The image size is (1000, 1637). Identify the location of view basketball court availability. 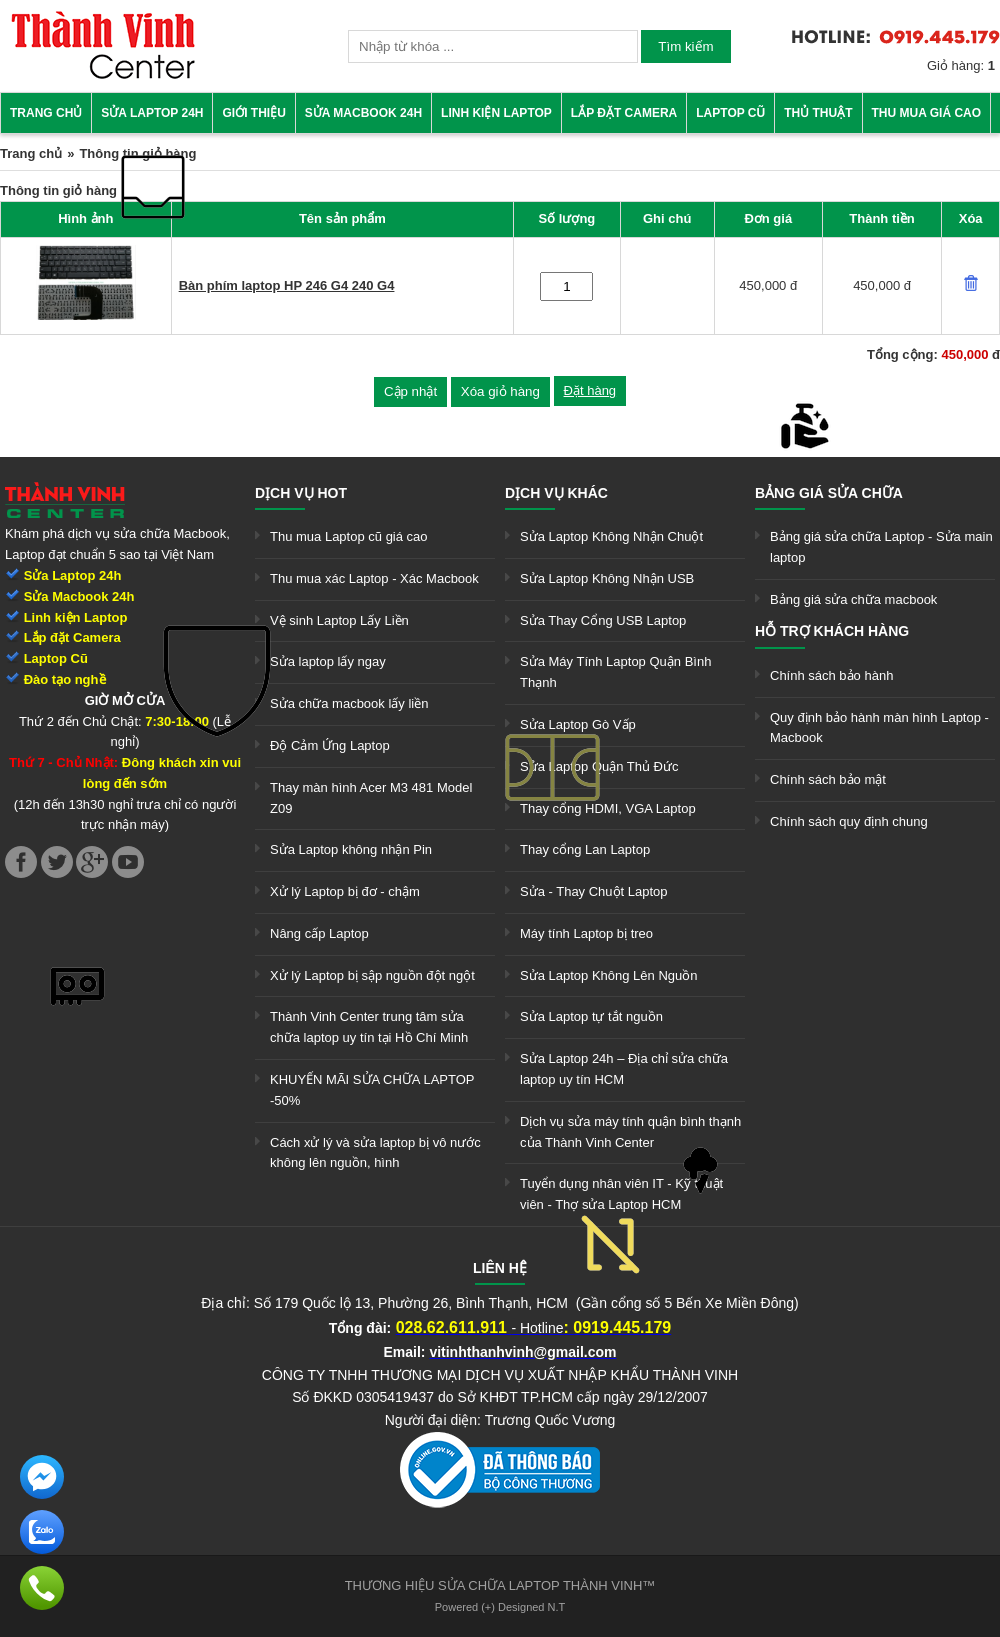
(552, 767).